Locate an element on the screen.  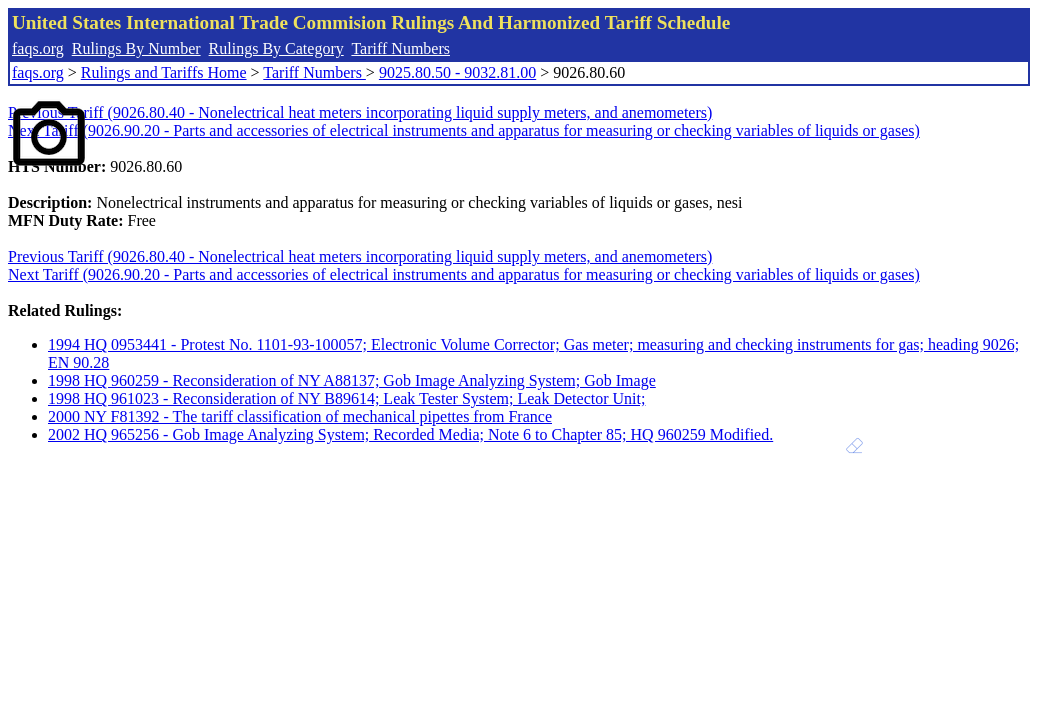
erase or delete content is located at coordinates (854, 445).